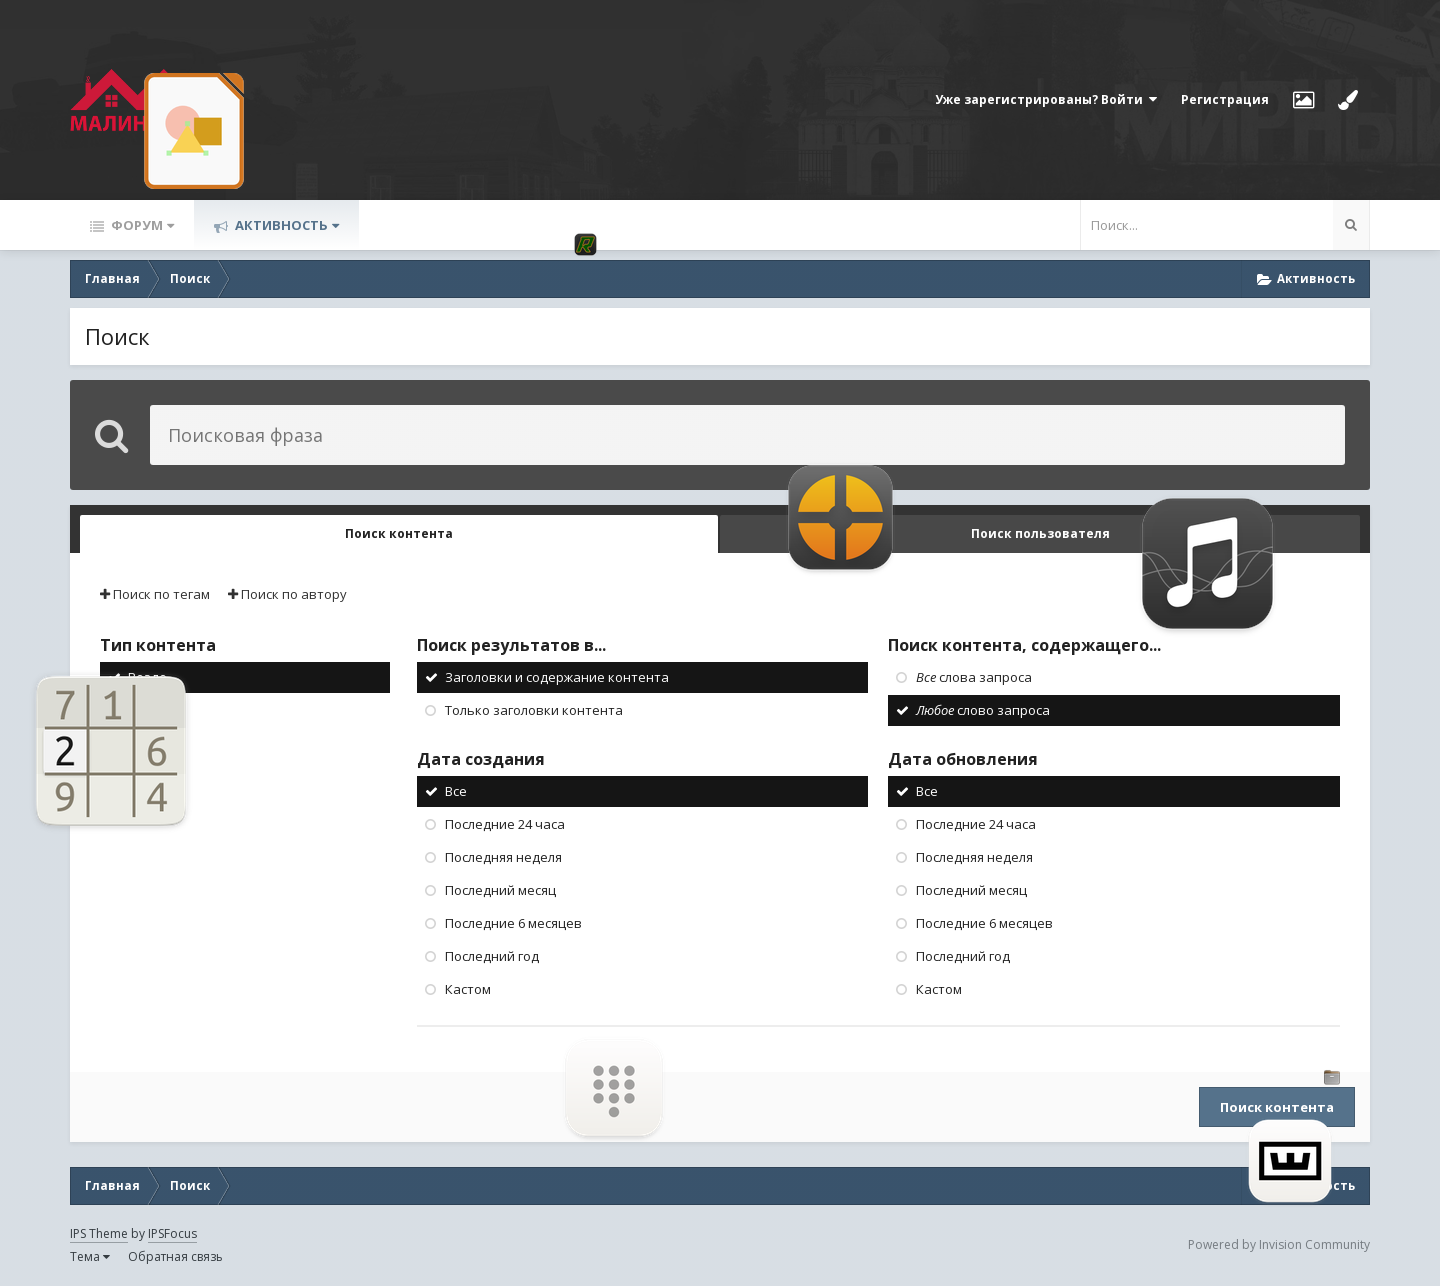 This screenshot has width=1440, height=1286. What do you see at coordinates (840, 517) in the screenshot?
I see `launch team fortress classic` at bounding box center [840, 517].